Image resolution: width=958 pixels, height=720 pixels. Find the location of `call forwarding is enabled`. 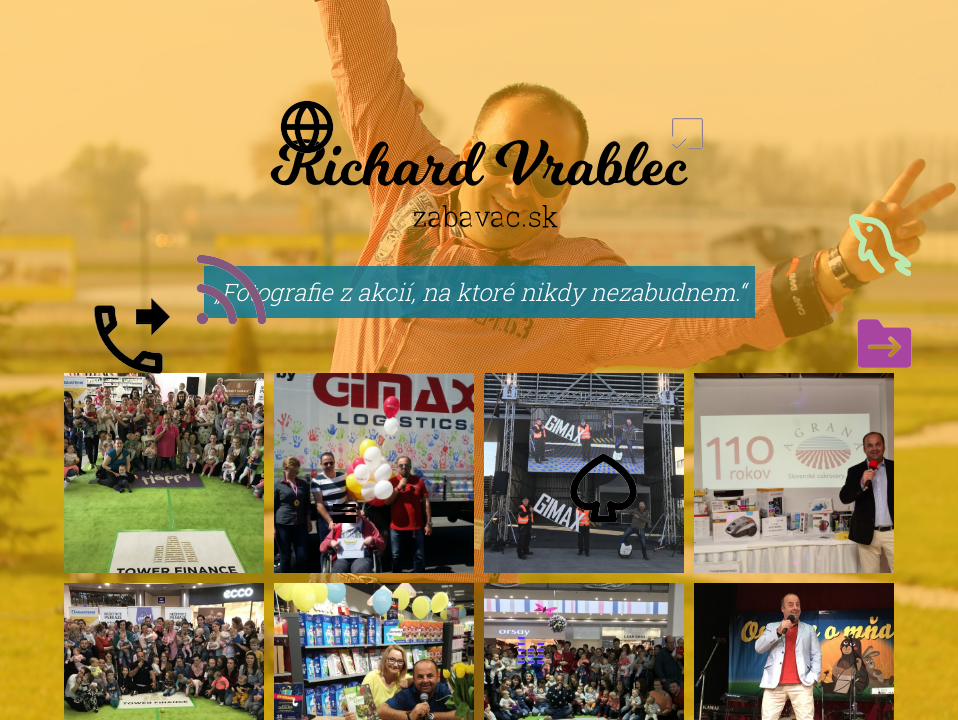

call forwarding is enabled is located at coordinates (128, 339).